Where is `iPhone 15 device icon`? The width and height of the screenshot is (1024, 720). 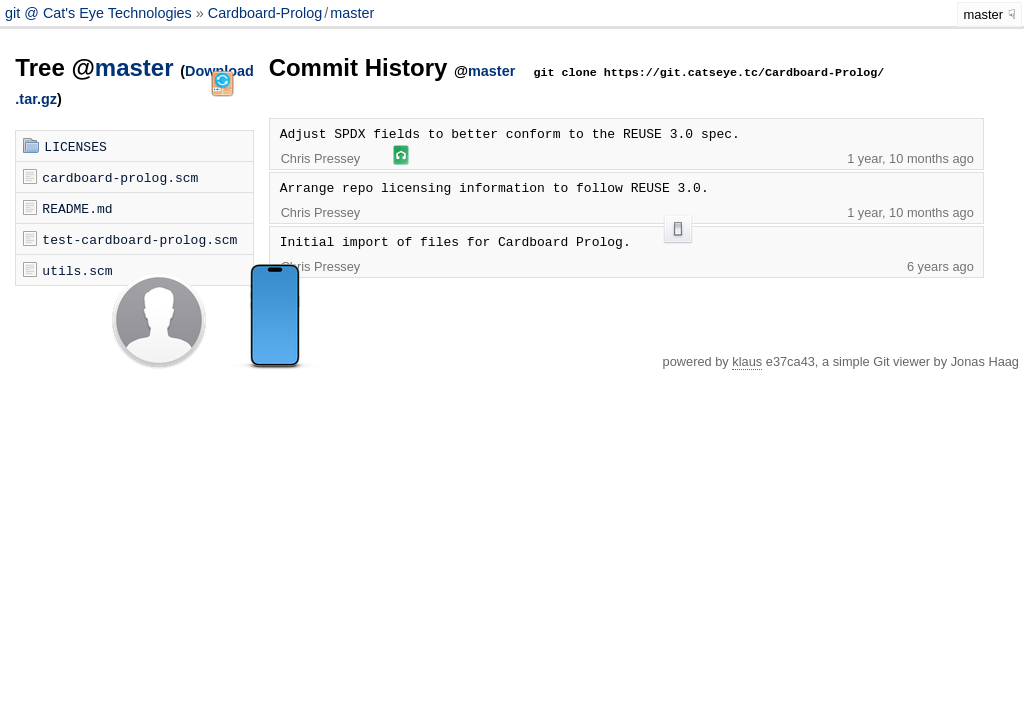 iPhone 15 device icon is located at coordinates (275, 317).